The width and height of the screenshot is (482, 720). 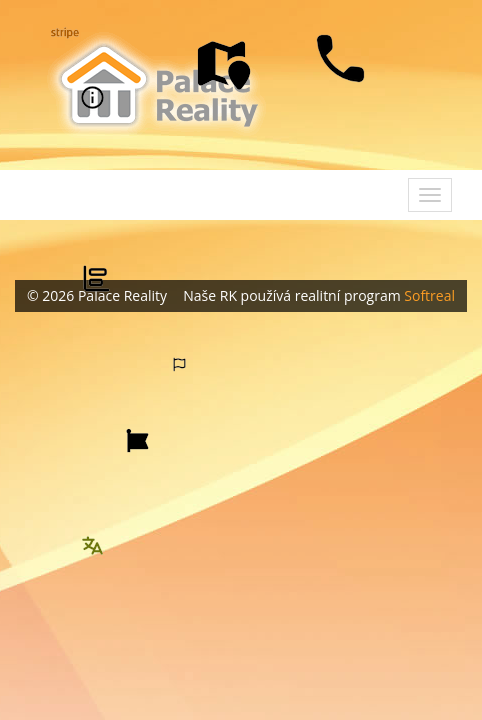 I want to click on change language settings, so click(x=92, y=545).